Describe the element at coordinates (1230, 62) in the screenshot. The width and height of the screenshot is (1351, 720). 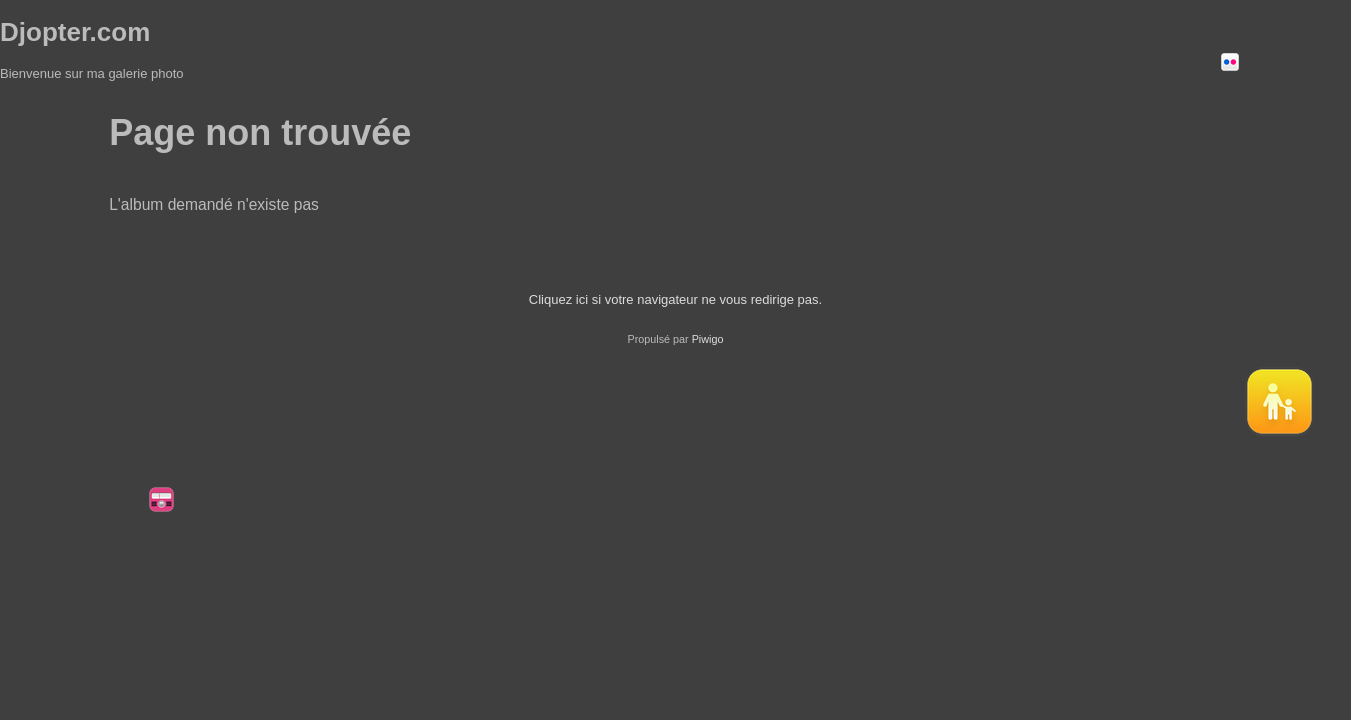
I see `connect your Flickr account` at that location.